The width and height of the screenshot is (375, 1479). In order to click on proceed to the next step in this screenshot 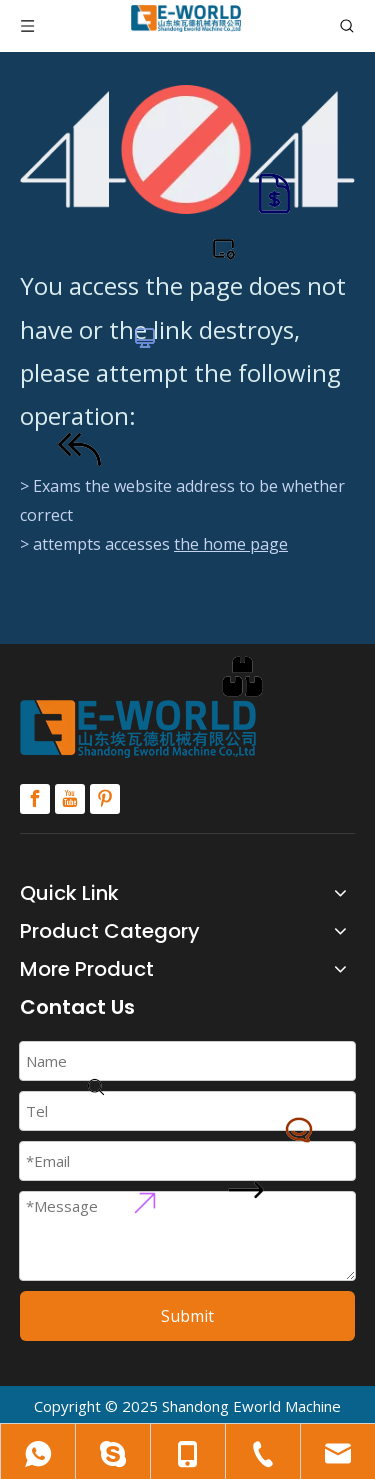, I will do `click(246, 1190)`.